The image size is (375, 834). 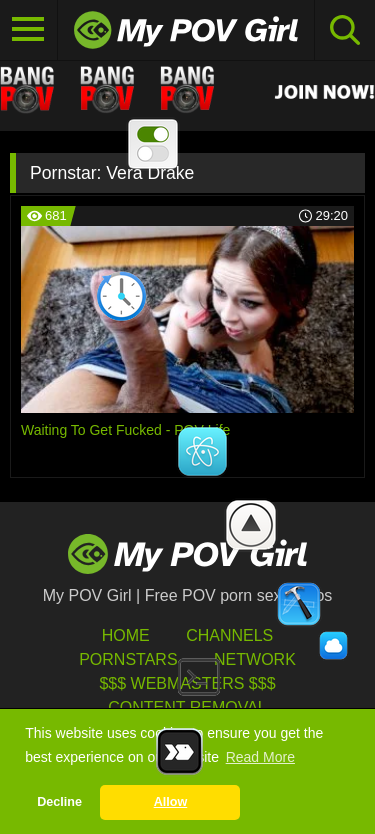 What do you see at coordinates (333, 645) in the screenshot?
I see `access online account settings` at bounding box center [333, 645].